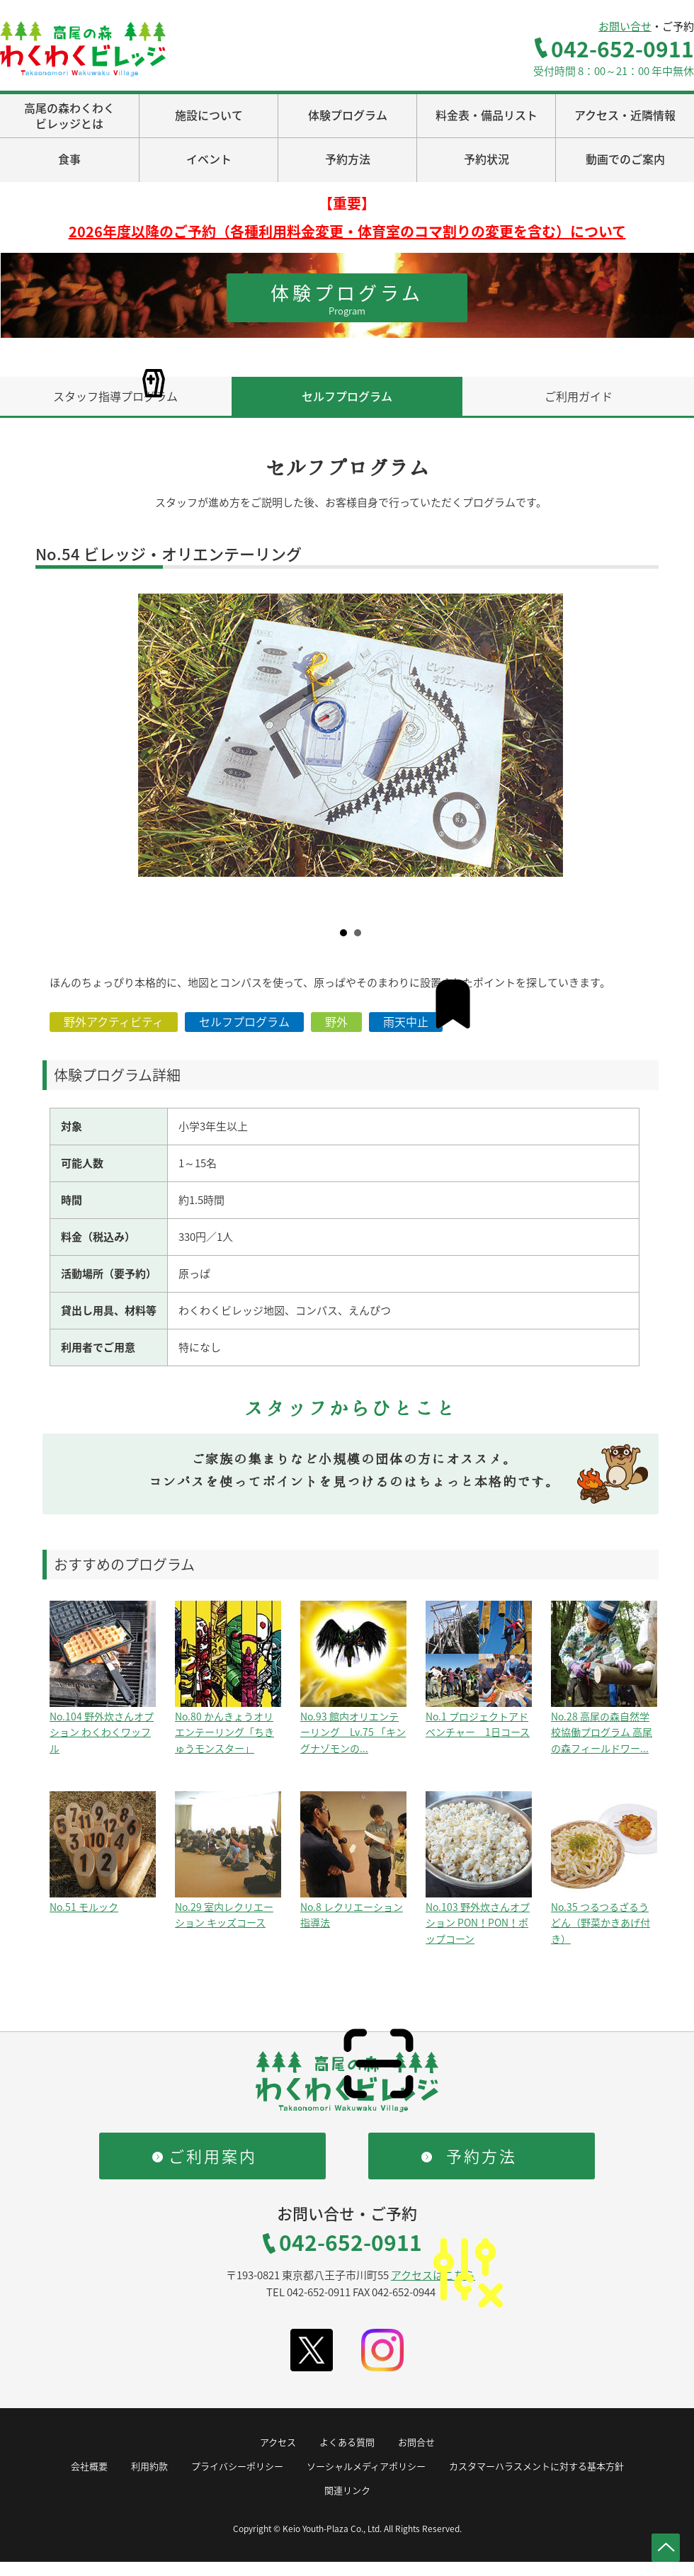 This screenshot has width=694, height=2576. Describe the element at coordinates (465, 2269) in the screenshot. I see `clear all filter settings` at that location.